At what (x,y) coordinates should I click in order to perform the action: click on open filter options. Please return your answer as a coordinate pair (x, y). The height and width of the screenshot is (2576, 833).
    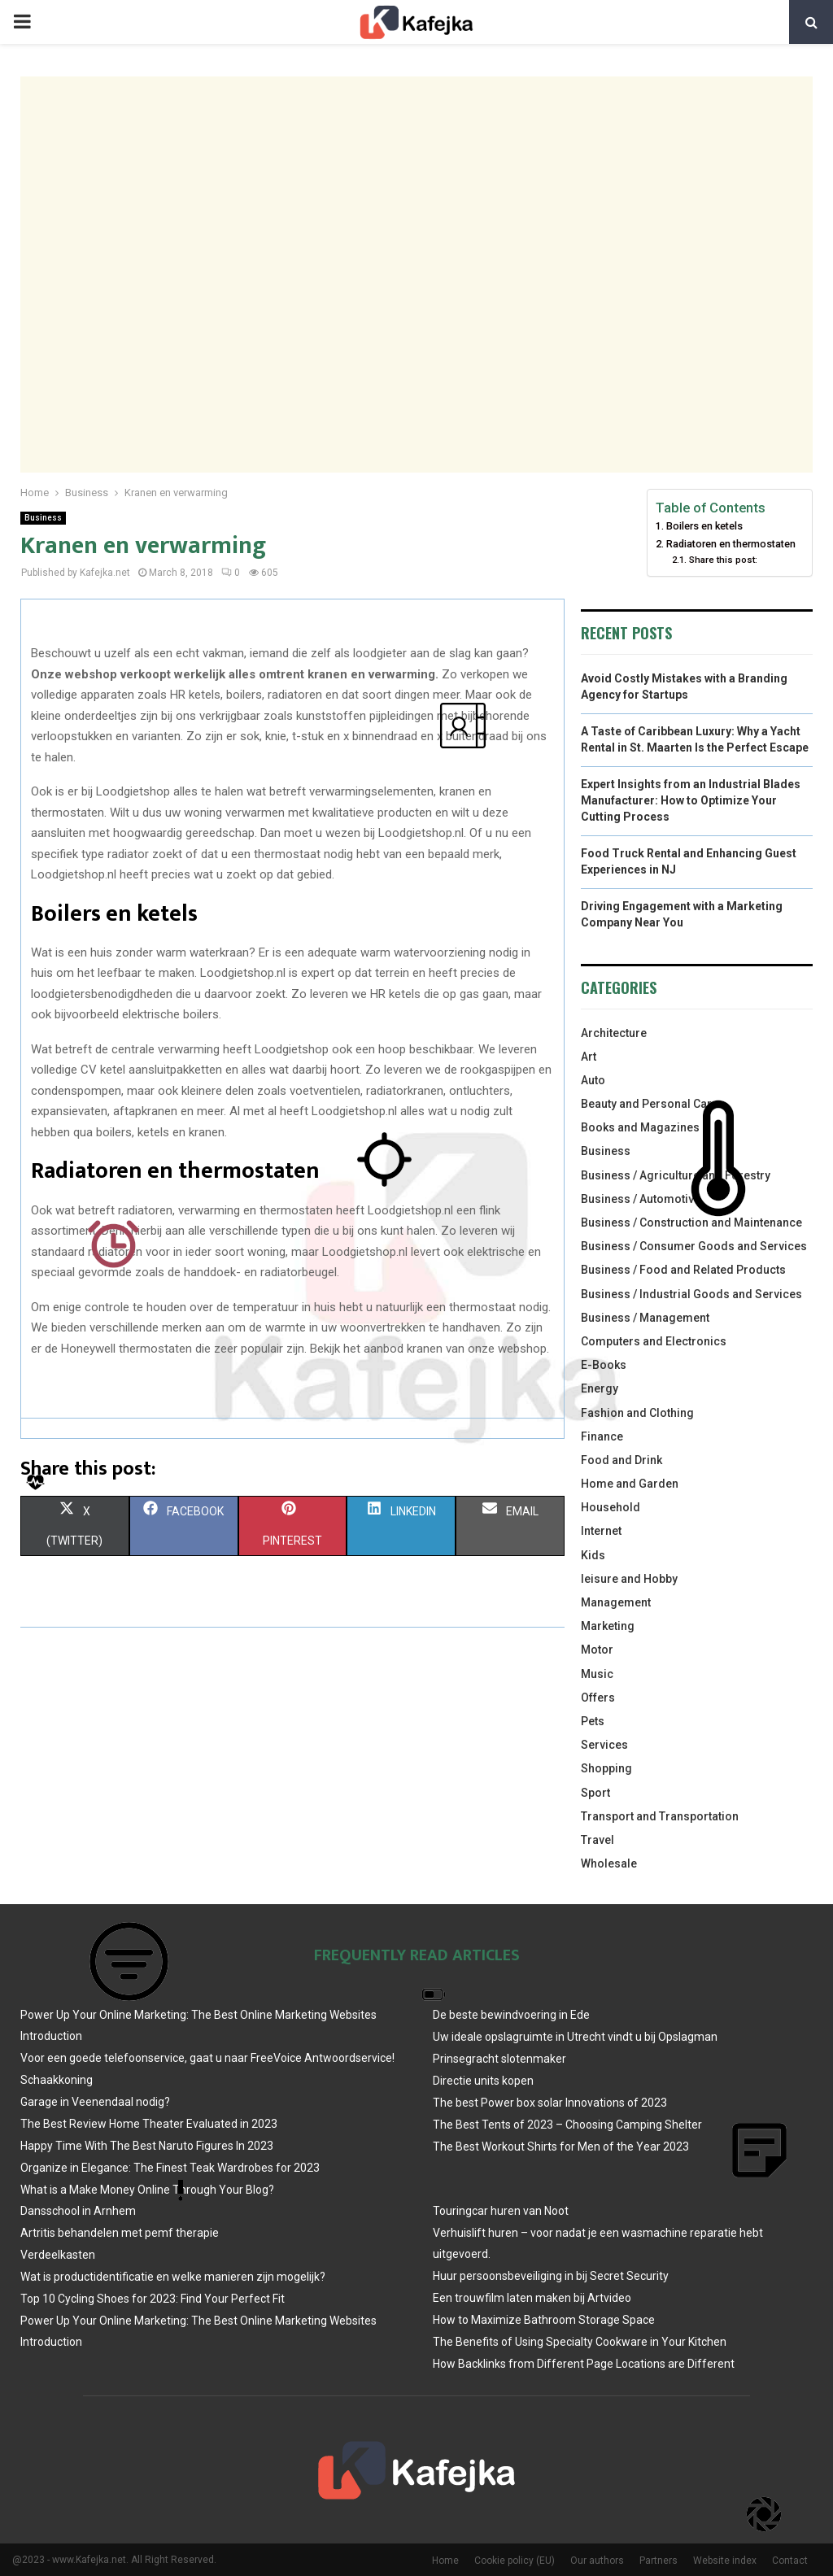
    Looking at the image, I should click on (129, 1961).